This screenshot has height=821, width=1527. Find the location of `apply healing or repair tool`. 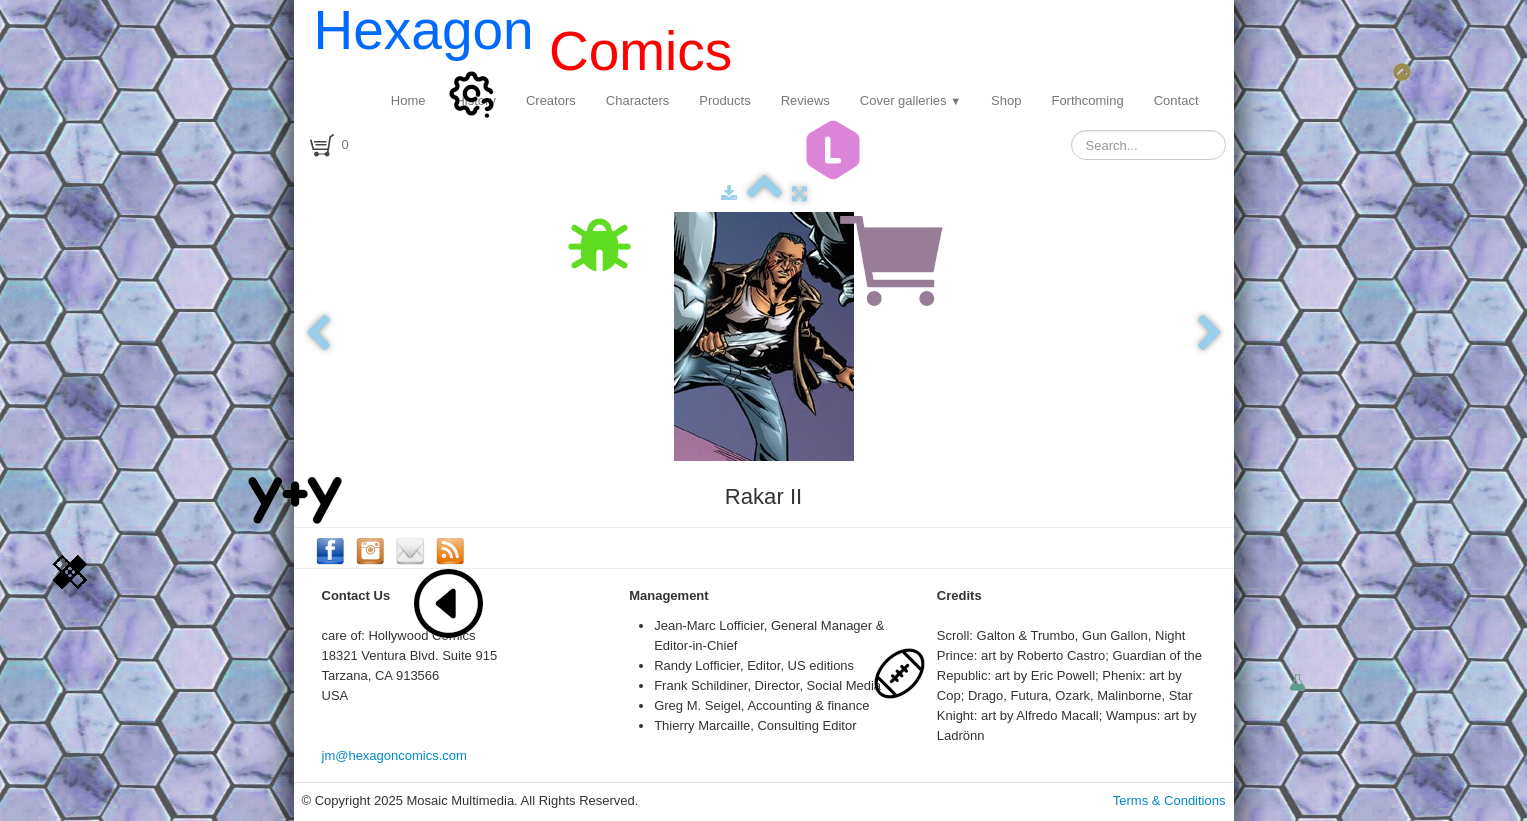

apply healing or repair tool is located at coordinates (70, 572).